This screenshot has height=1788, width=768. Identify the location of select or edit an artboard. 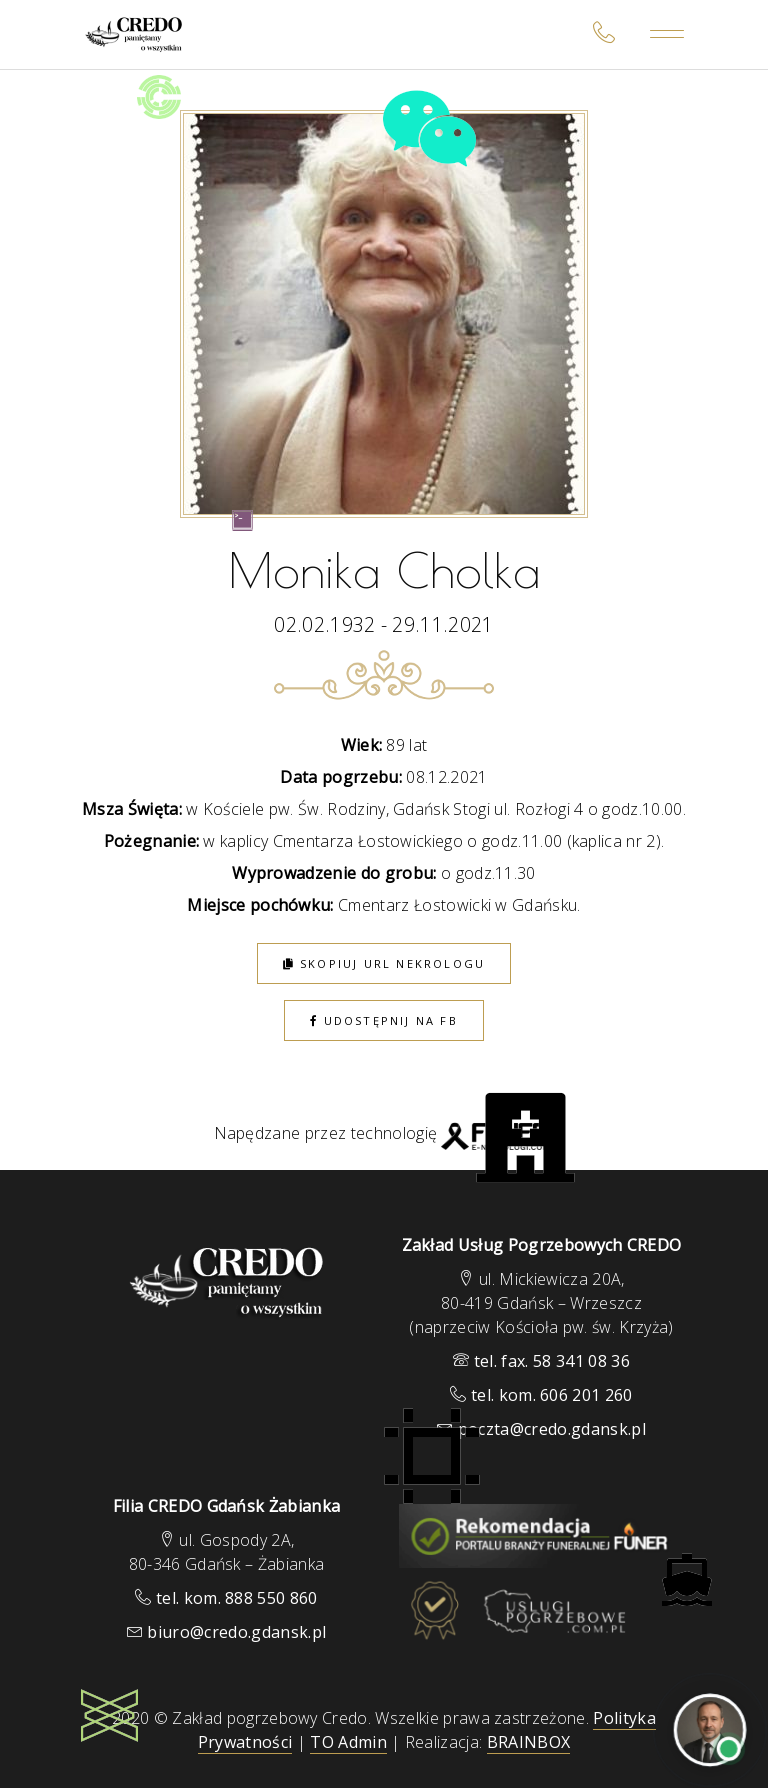
(432, 1456).